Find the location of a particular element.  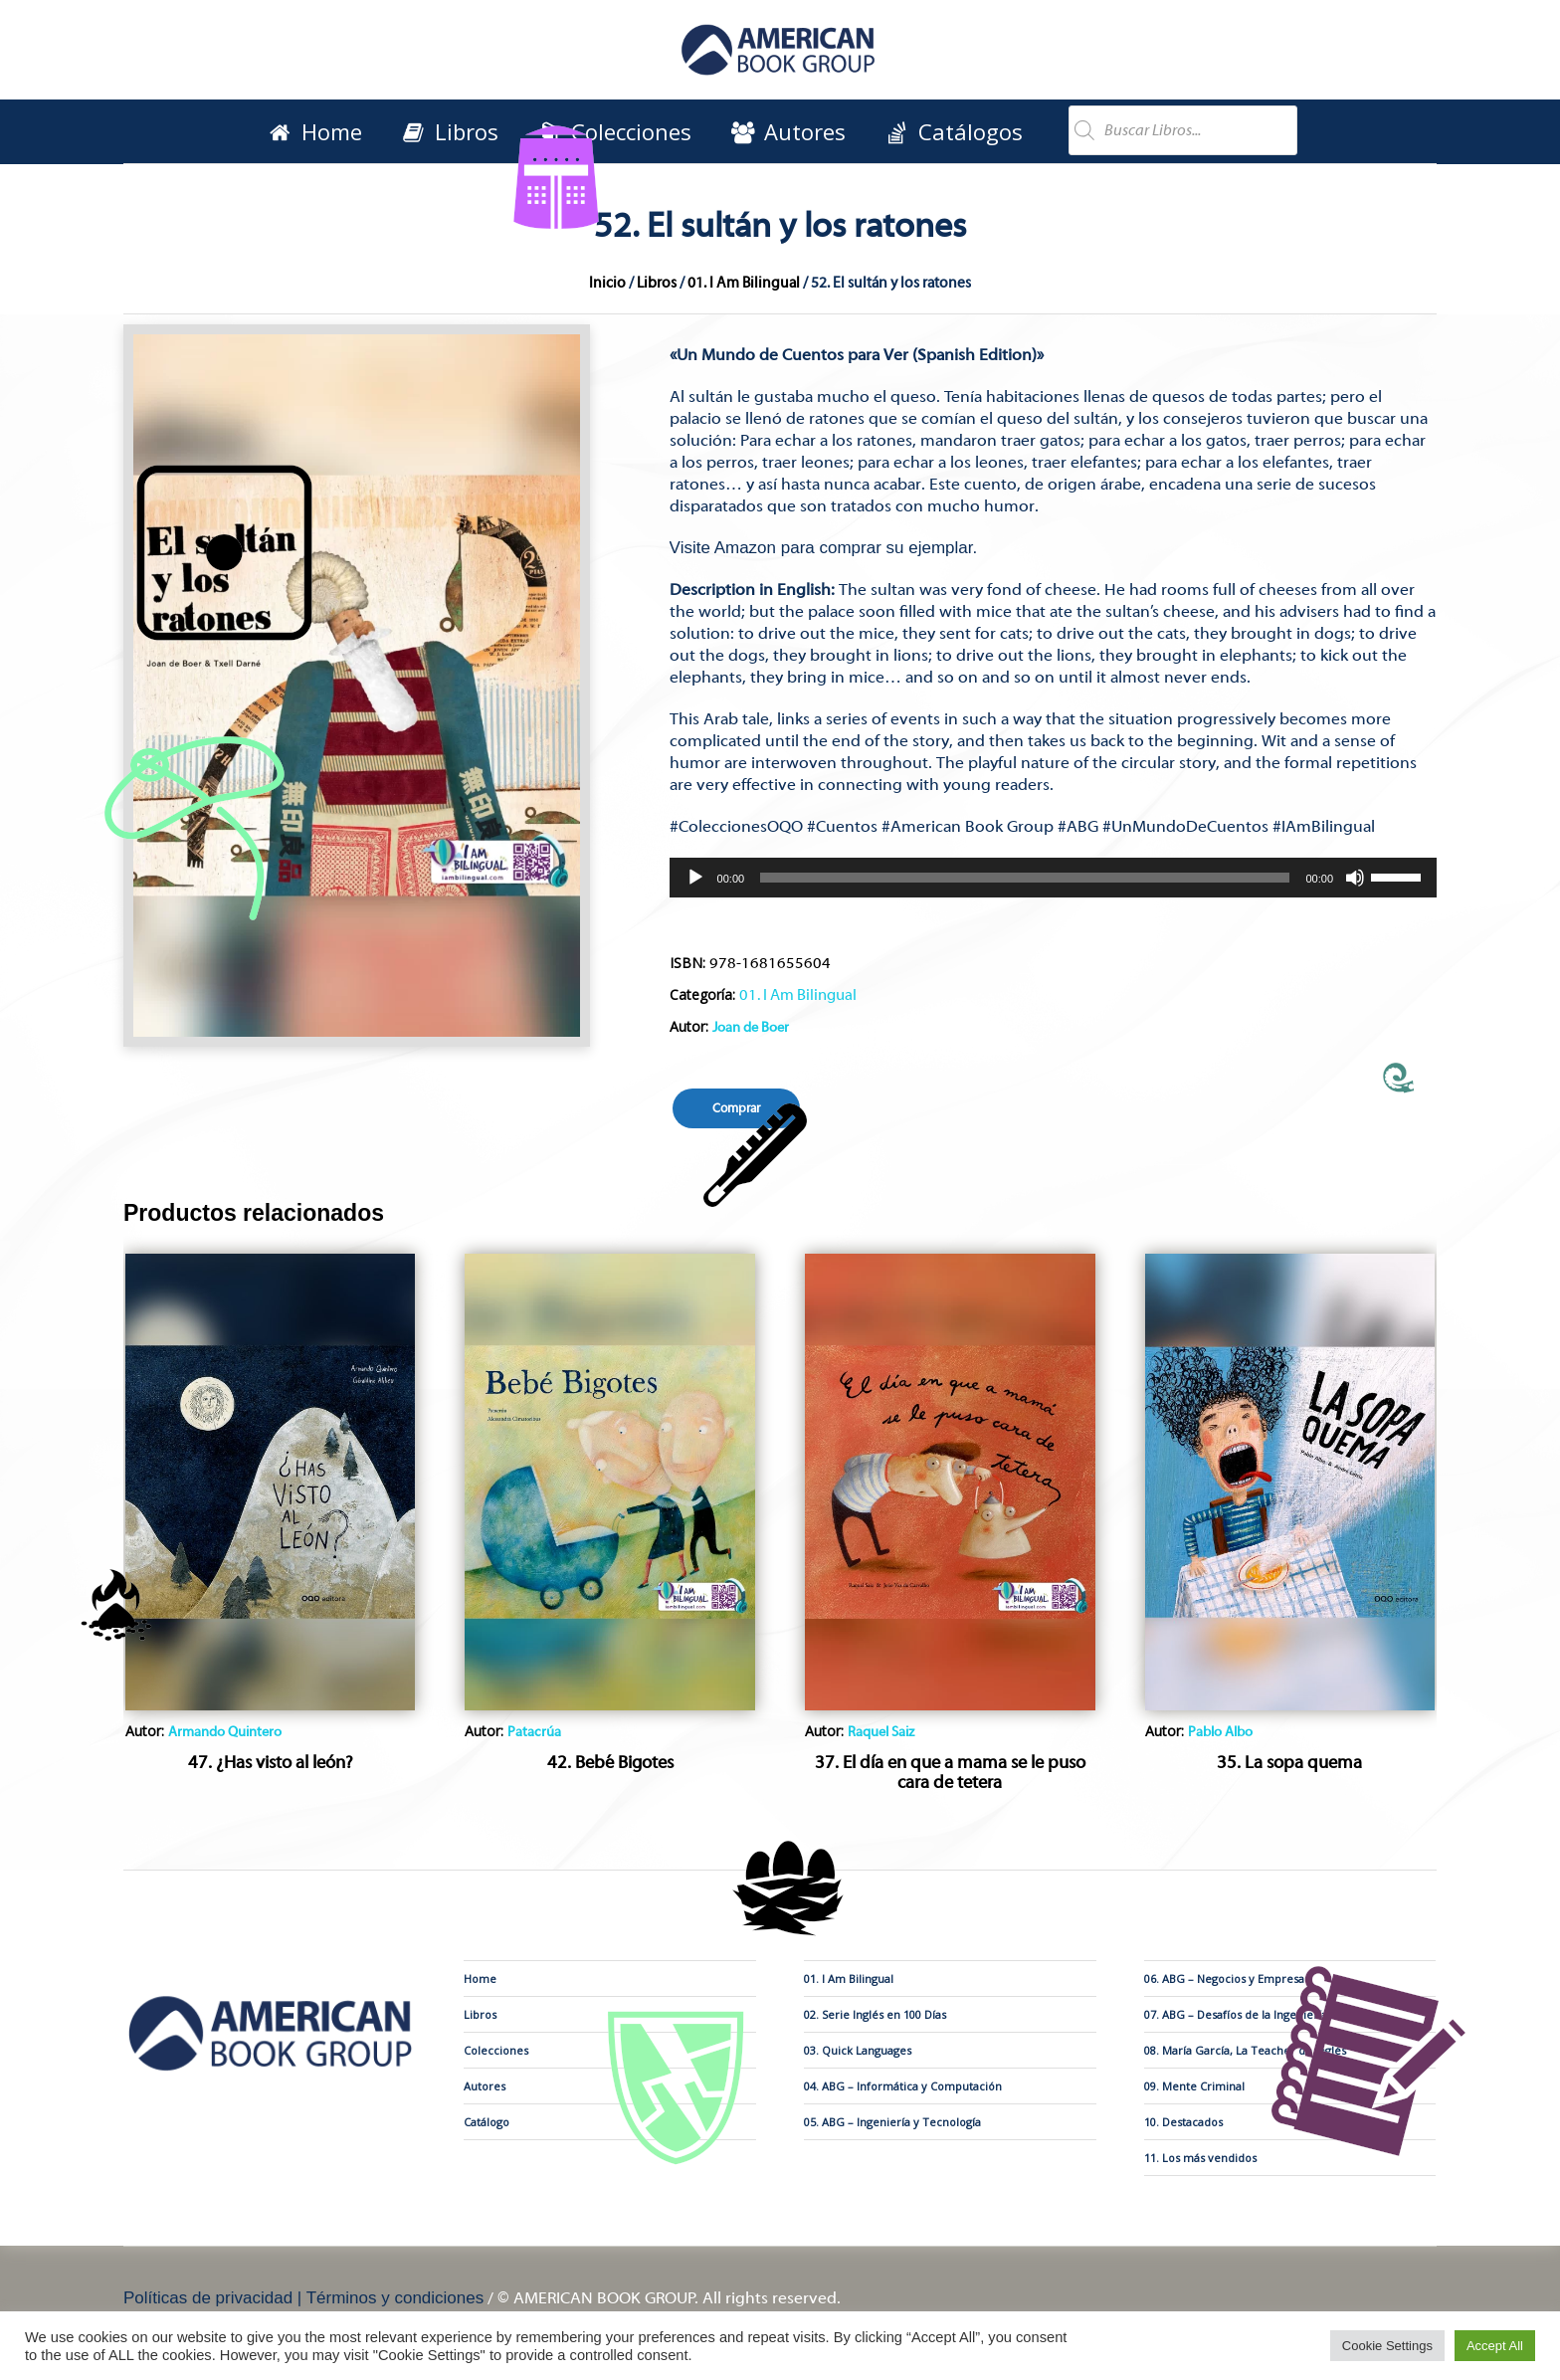

open your notebook or journal is located at coordinates (1368, 2061).